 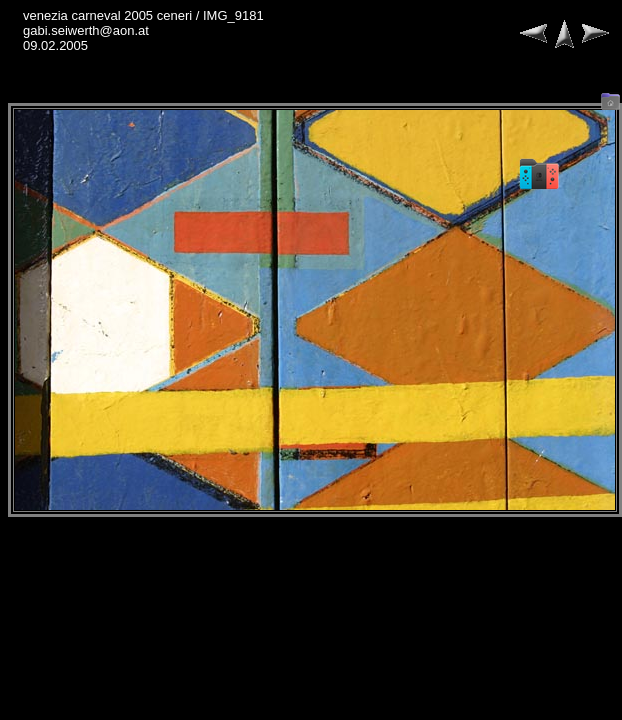 I want to click on access your home folder, so click(x=610, y=101).